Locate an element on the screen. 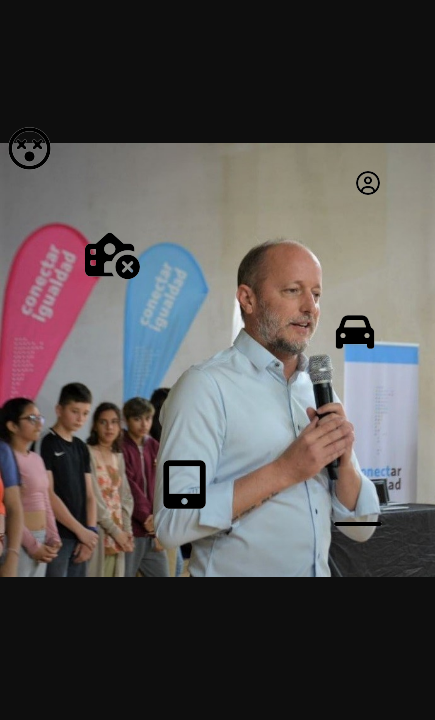 The height and width of the screenshot is (720, 435). indicates an error or system crash is located at coordinates (29, 148).